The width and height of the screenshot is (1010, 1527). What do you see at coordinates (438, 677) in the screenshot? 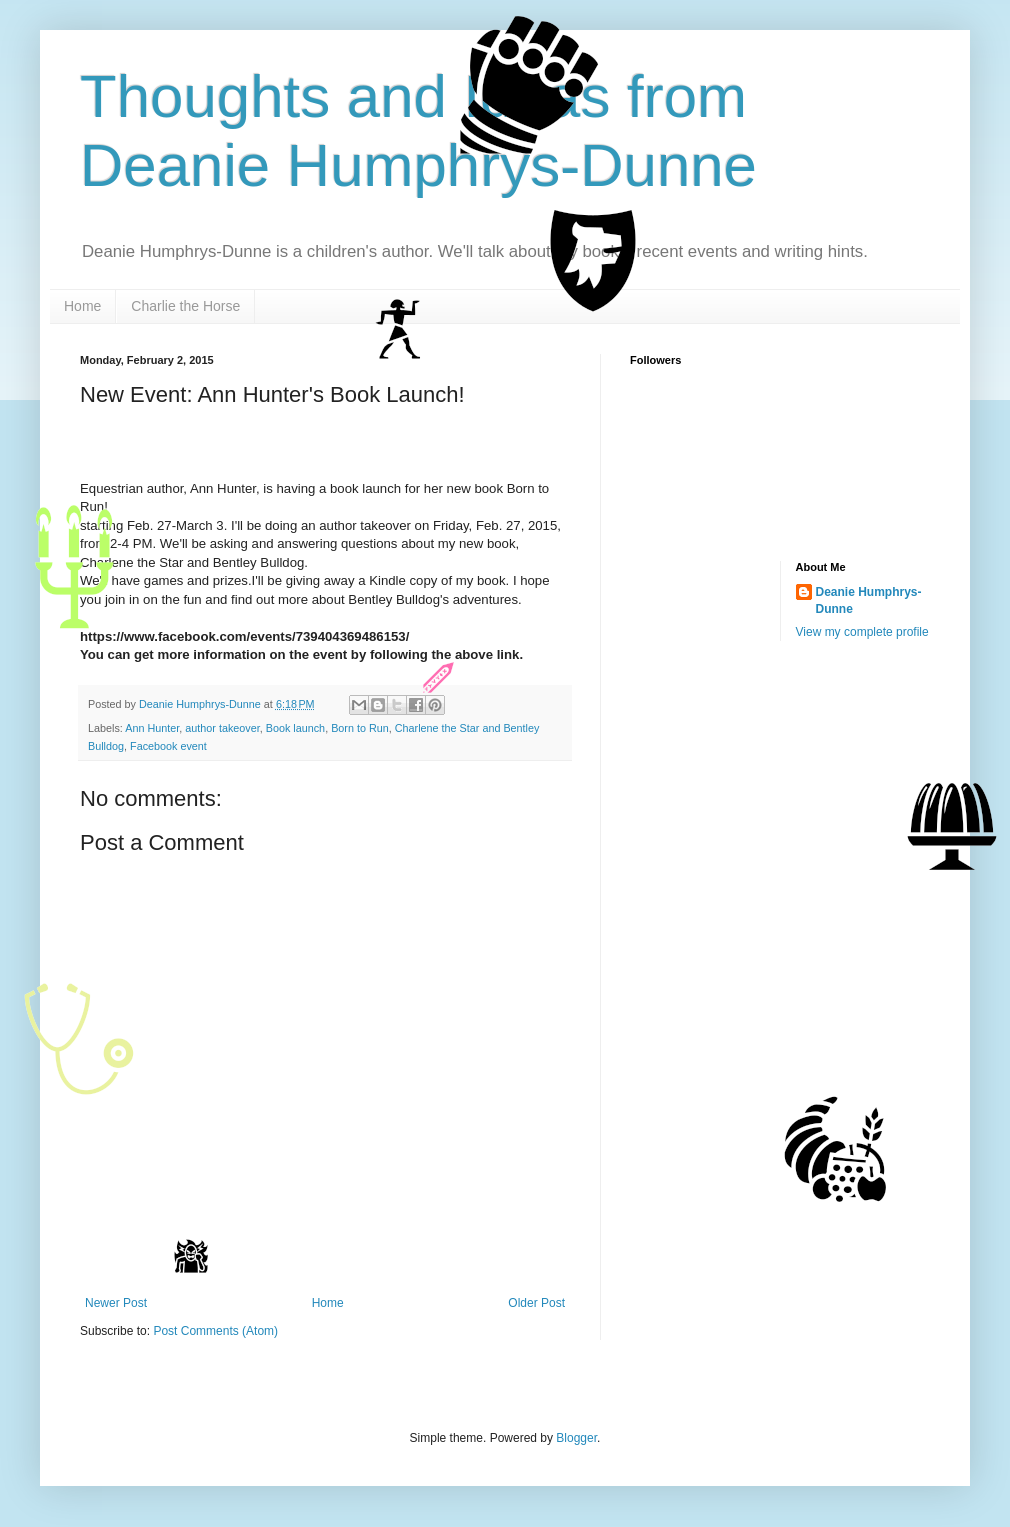
I see `equip a magical or enchanted weapon` at bounding box center [438, 677].